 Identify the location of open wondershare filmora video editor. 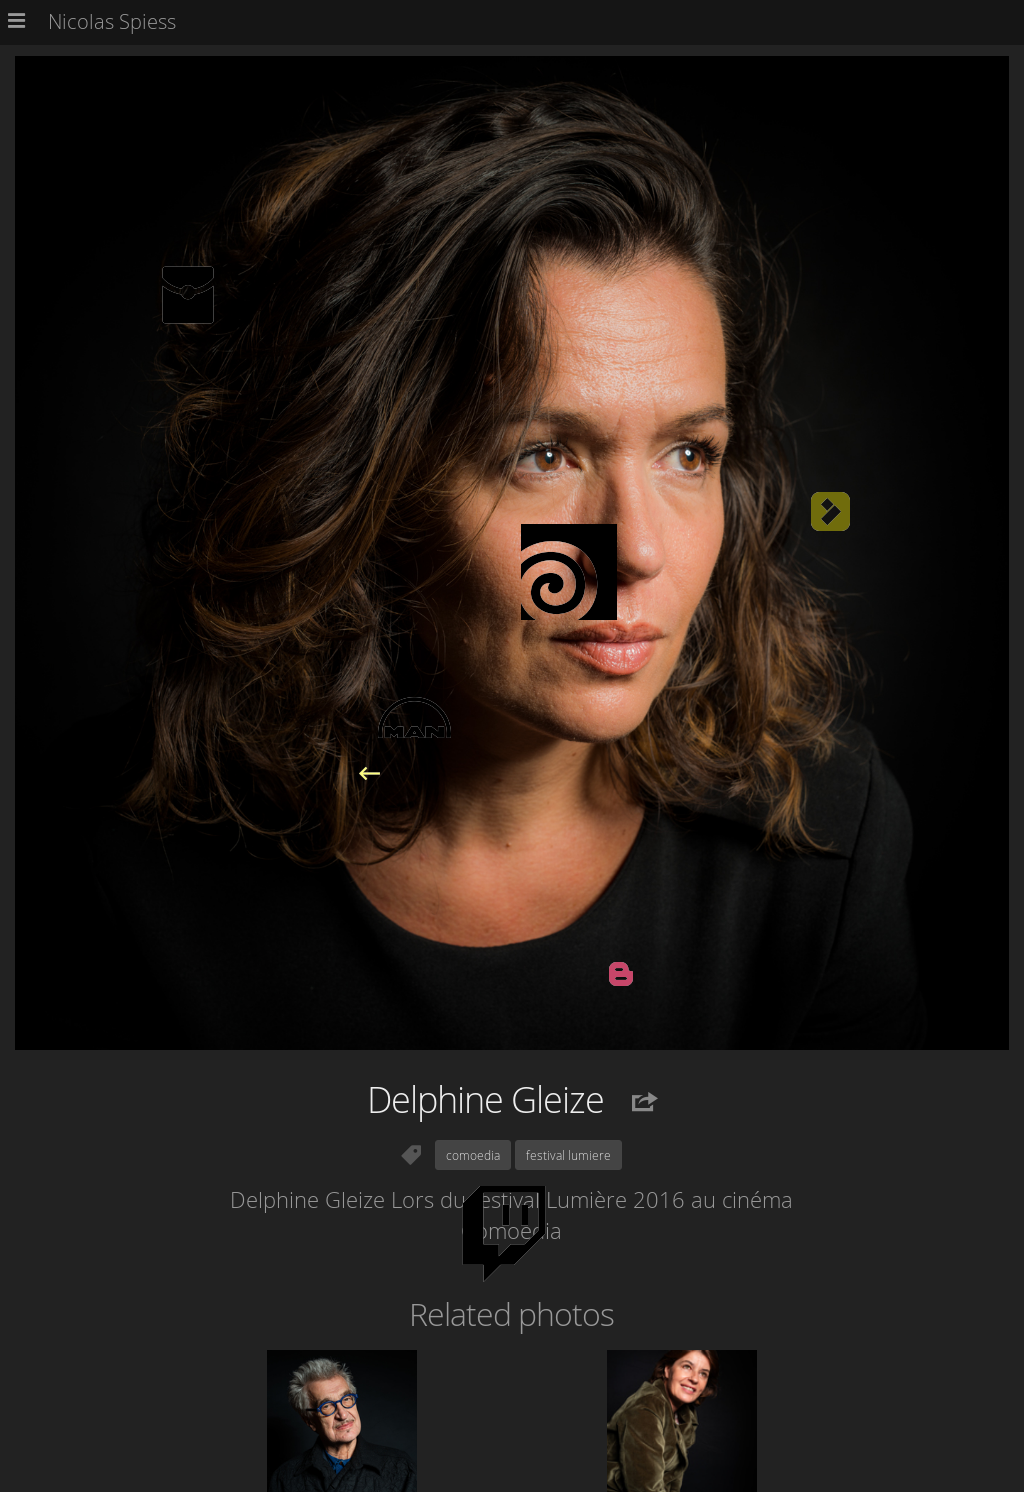
(830, 511).